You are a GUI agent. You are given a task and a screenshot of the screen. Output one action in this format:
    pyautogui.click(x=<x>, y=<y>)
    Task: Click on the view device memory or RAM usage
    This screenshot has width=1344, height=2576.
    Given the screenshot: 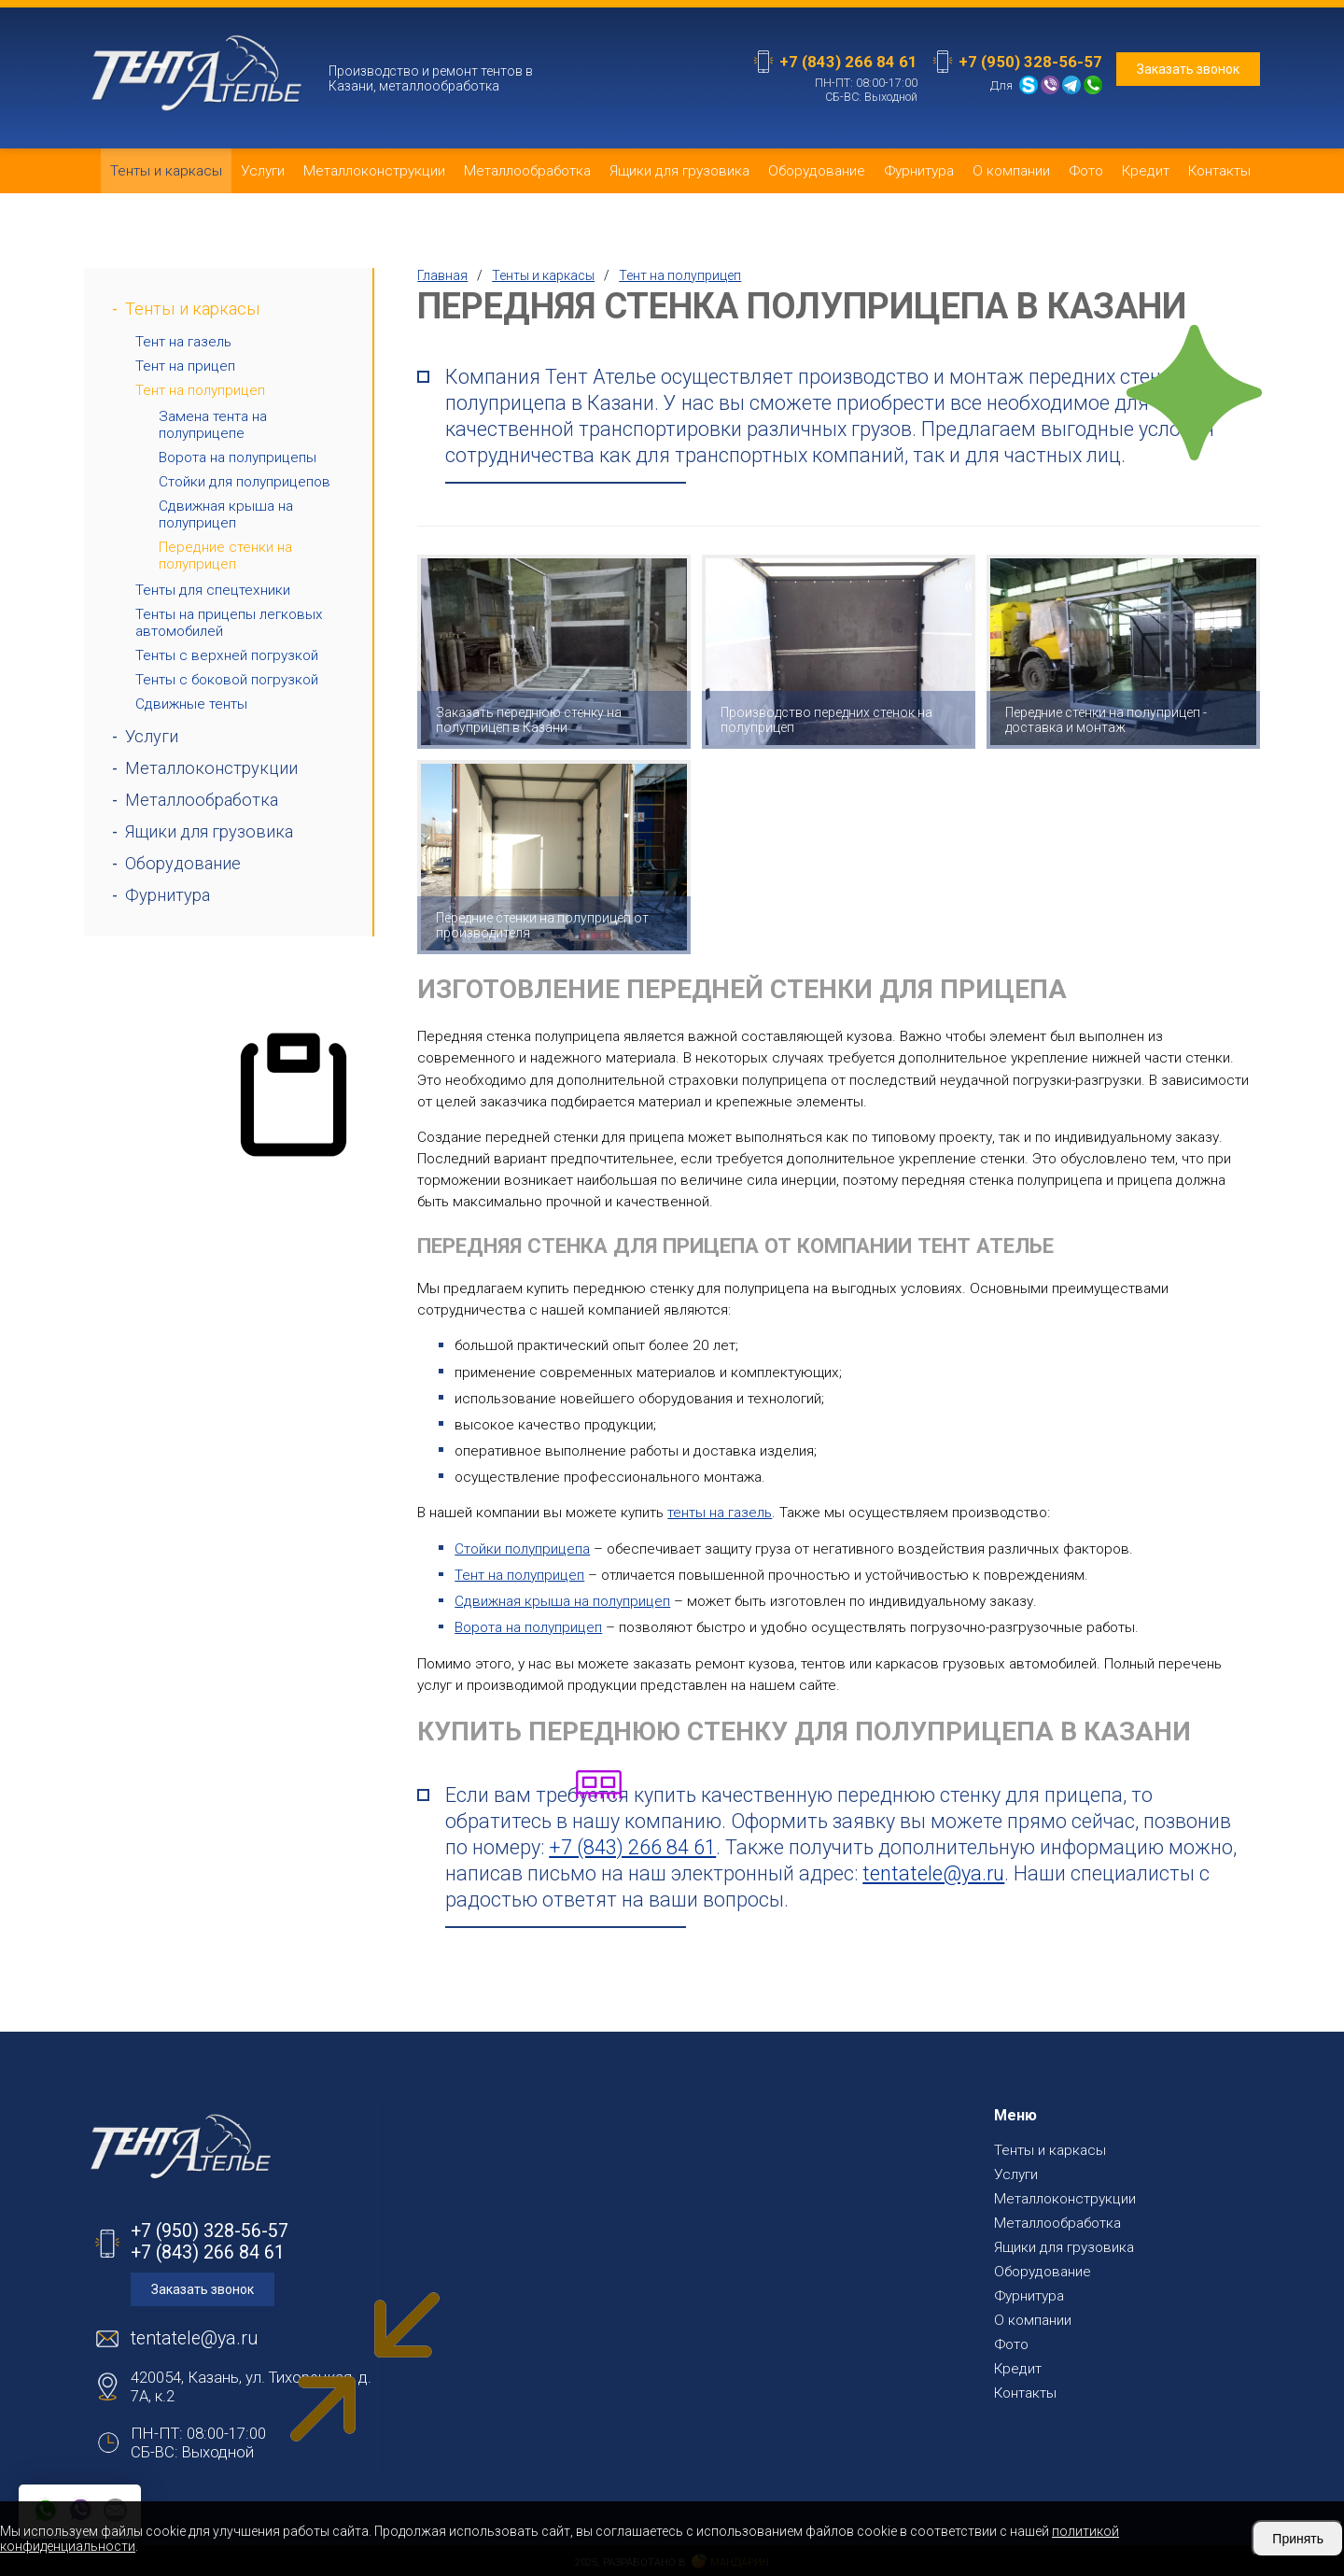 What is the action you would take?
    pyautogui.click(x=598, y=1783)
    